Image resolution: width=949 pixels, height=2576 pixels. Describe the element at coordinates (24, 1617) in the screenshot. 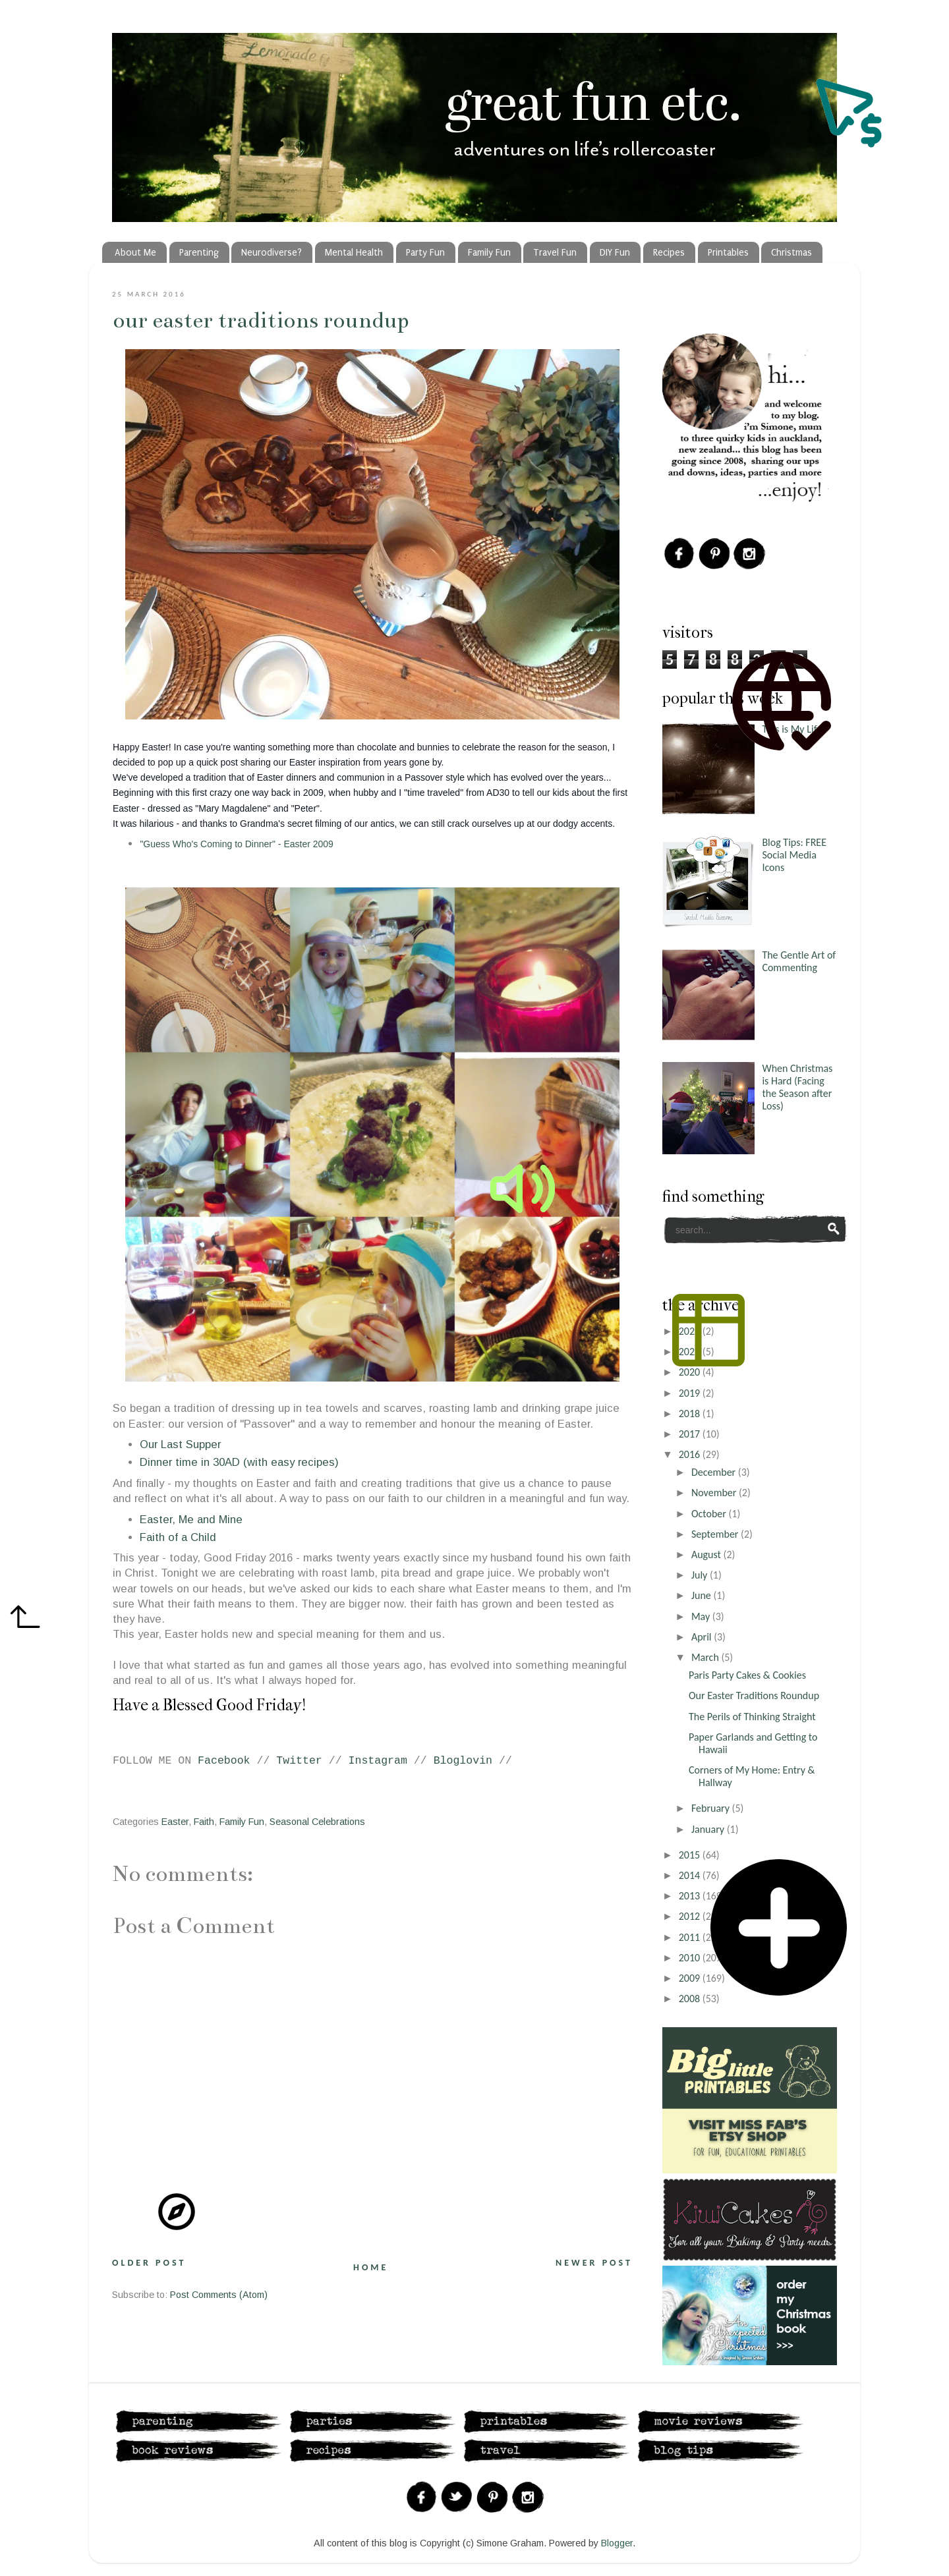

I see `go back and up to previous level` at that location.